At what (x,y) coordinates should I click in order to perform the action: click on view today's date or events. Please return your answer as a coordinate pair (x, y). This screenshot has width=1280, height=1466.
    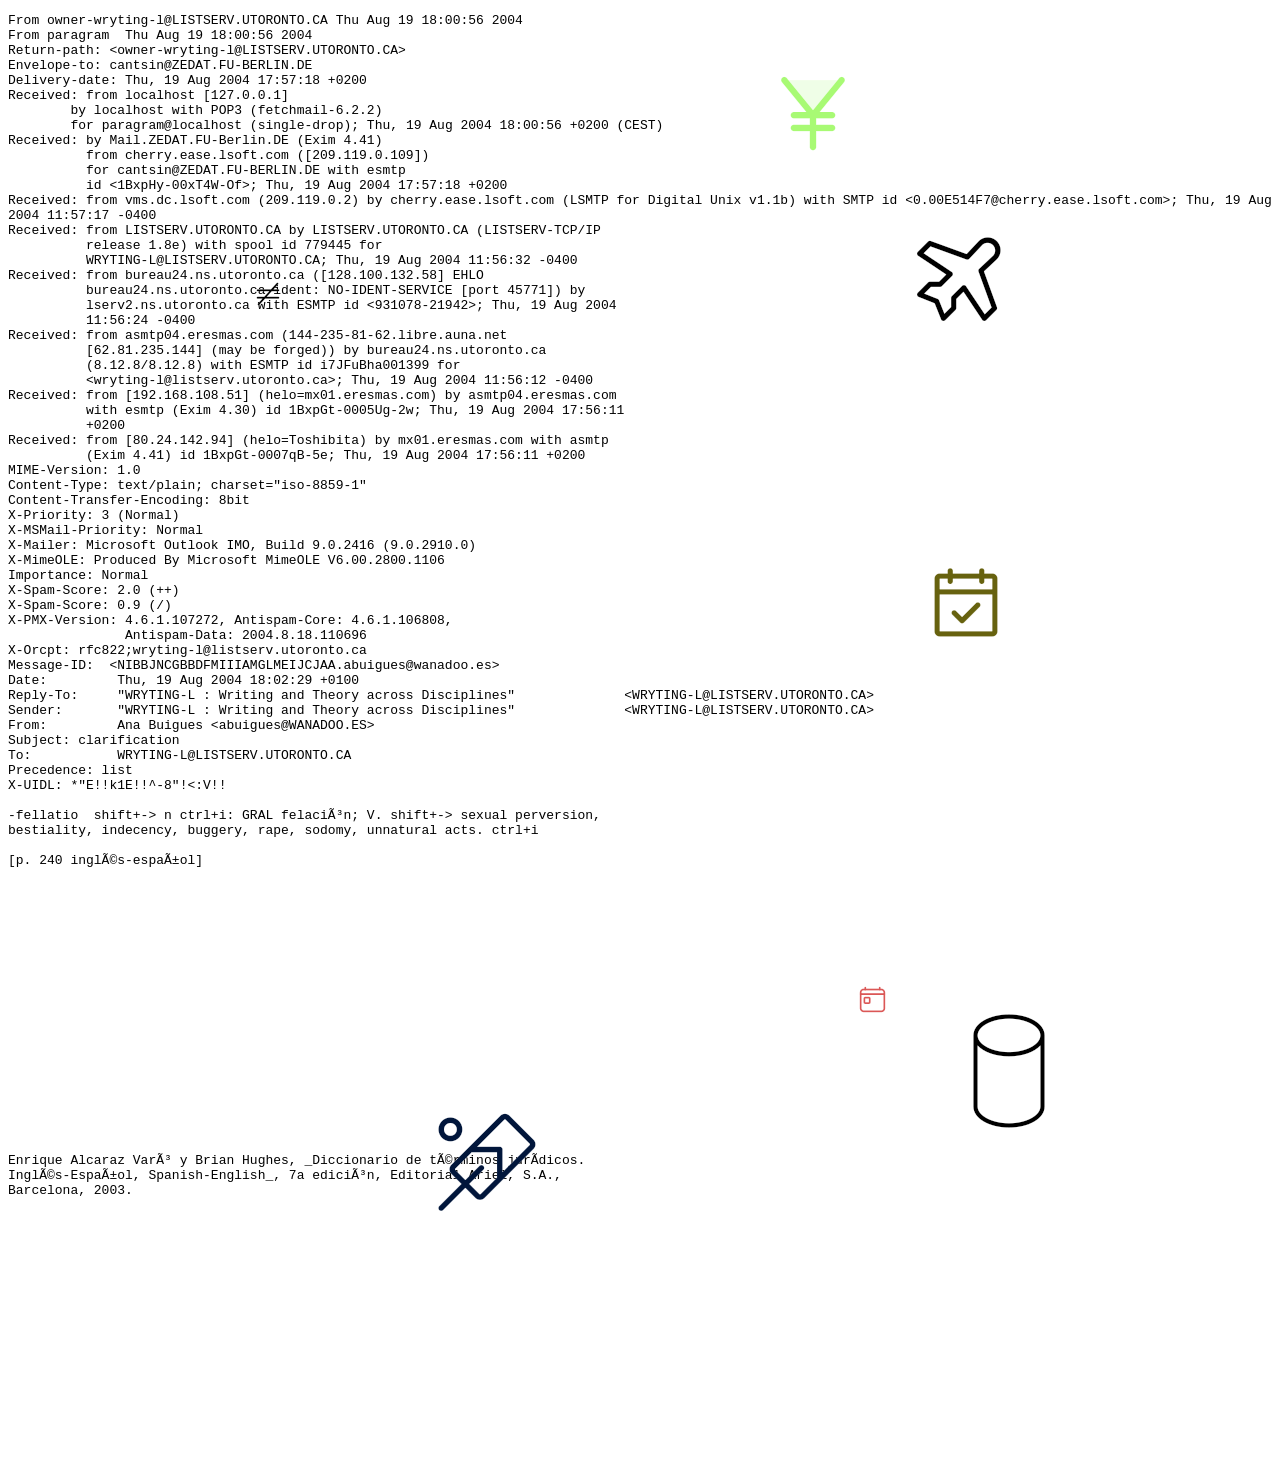
    Looking at the image, I should click on (872, 999).